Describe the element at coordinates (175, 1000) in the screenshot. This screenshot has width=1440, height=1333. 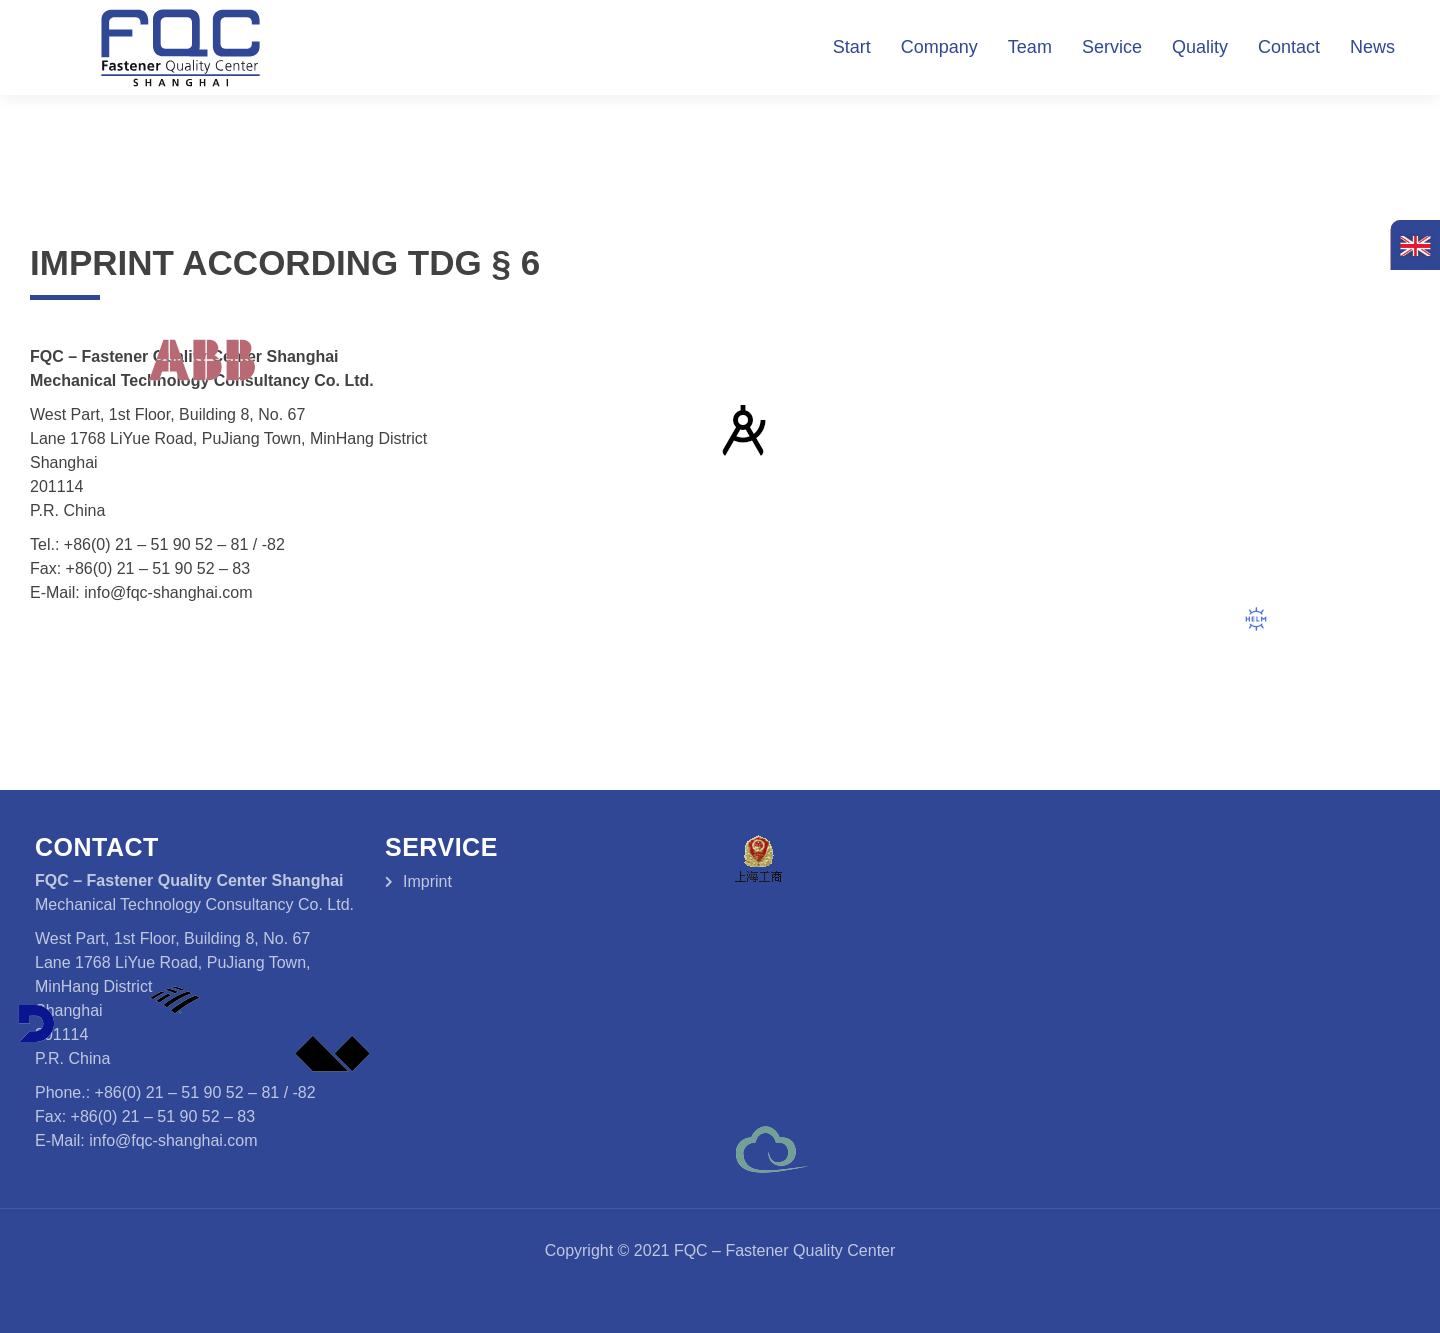
I see `open Bank of America app` at that location.